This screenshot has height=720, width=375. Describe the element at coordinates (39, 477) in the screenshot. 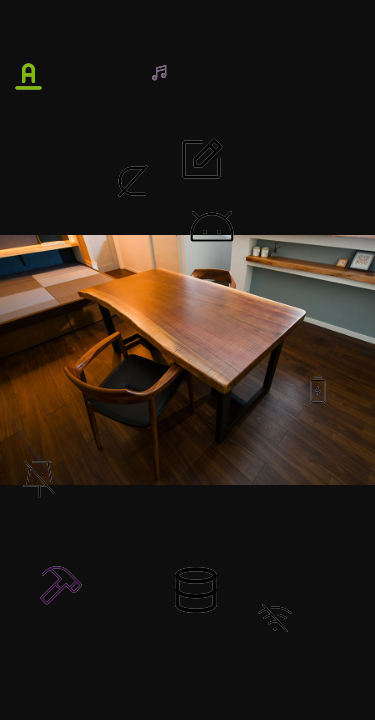

I see `unpin this item` at that location.